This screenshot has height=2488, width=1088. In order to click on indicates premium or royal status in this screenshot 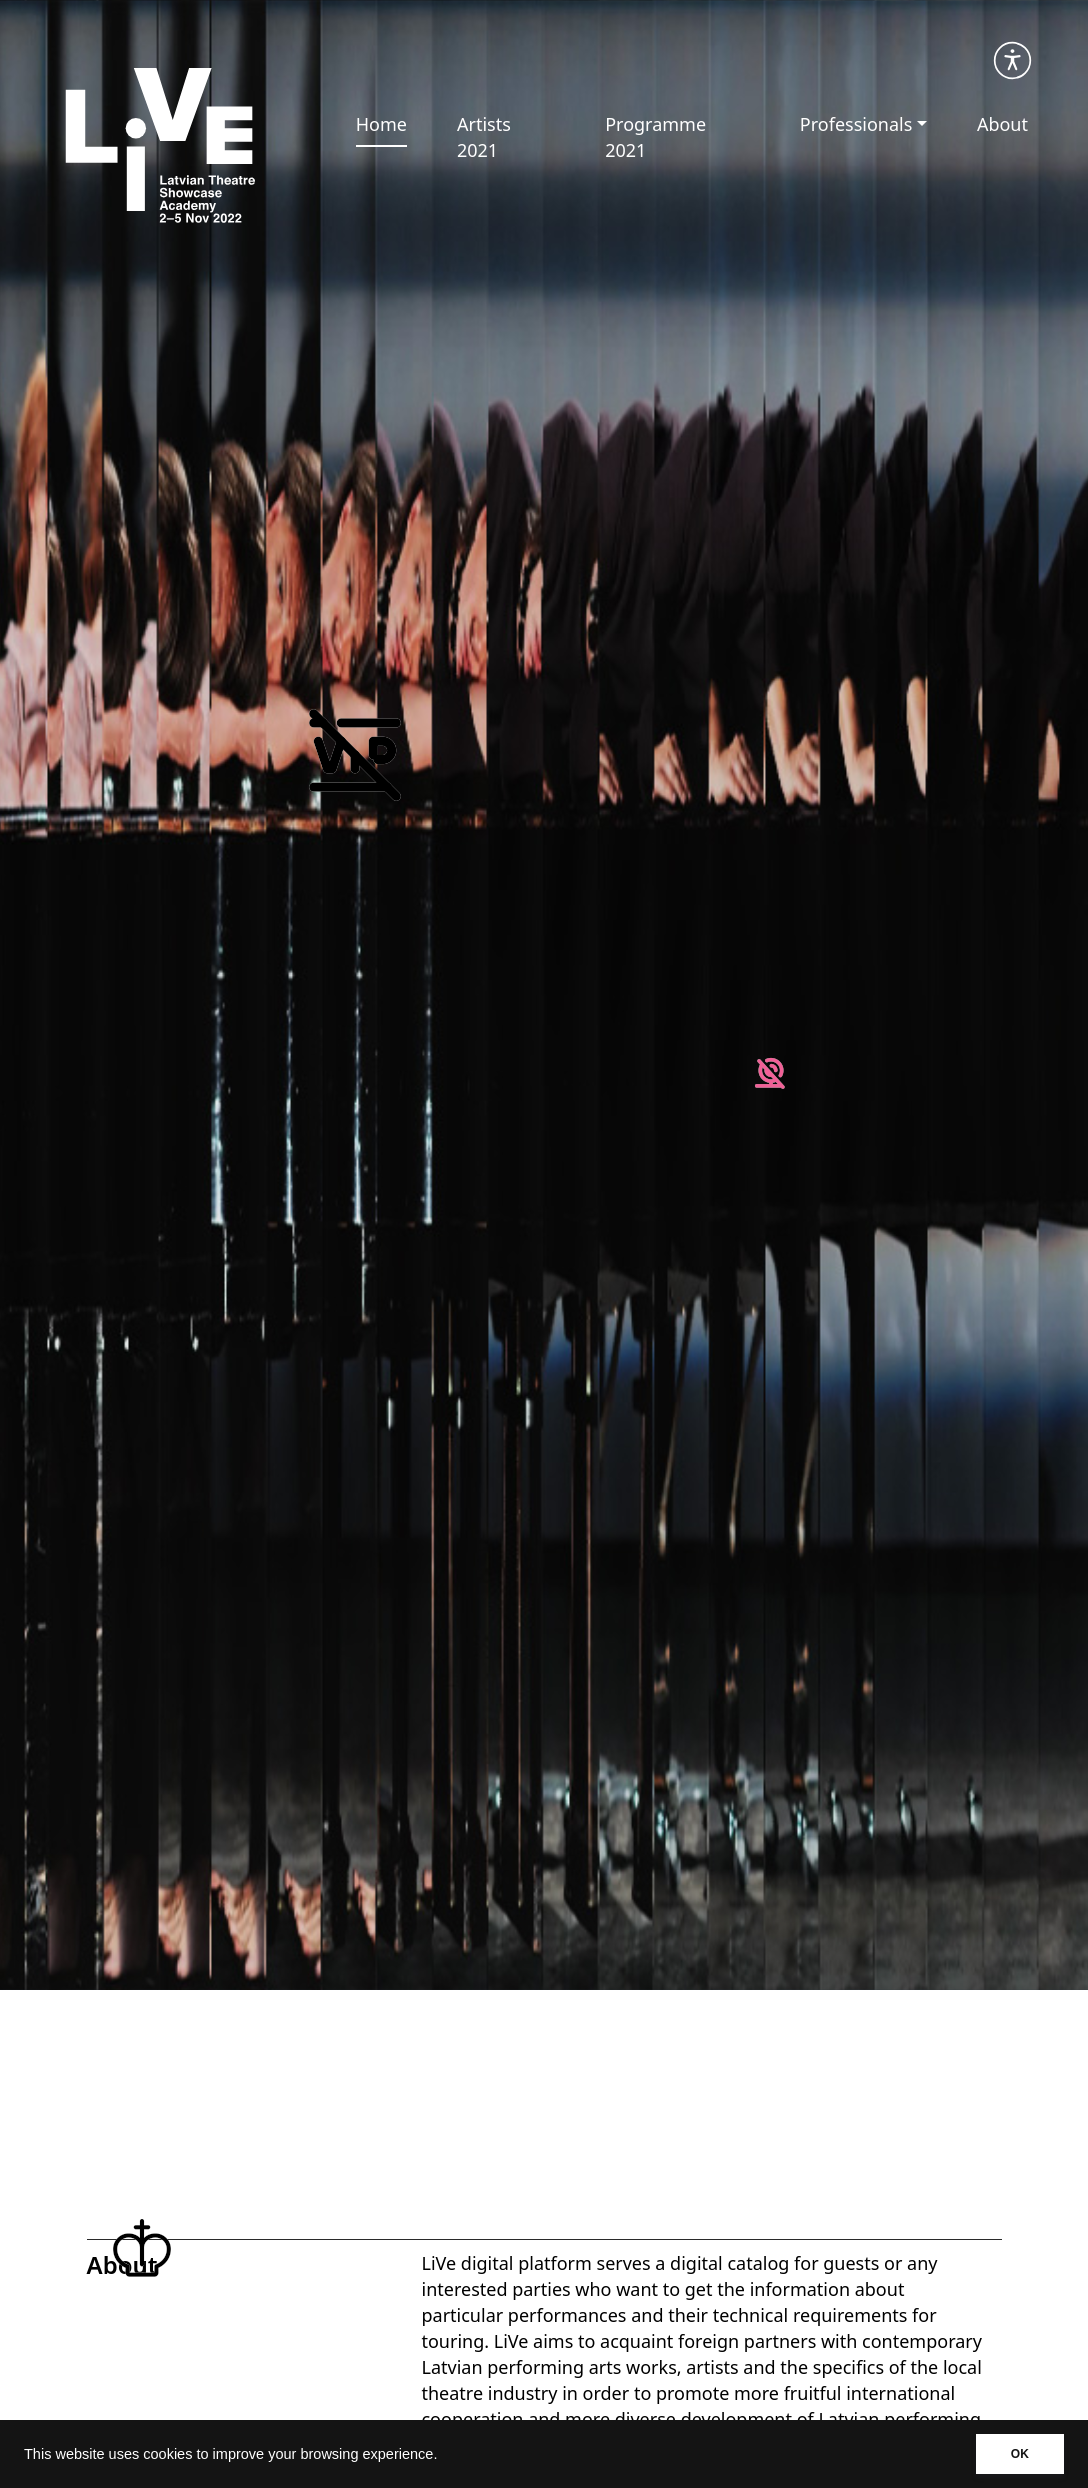, I will do `click(142, 2252)`.